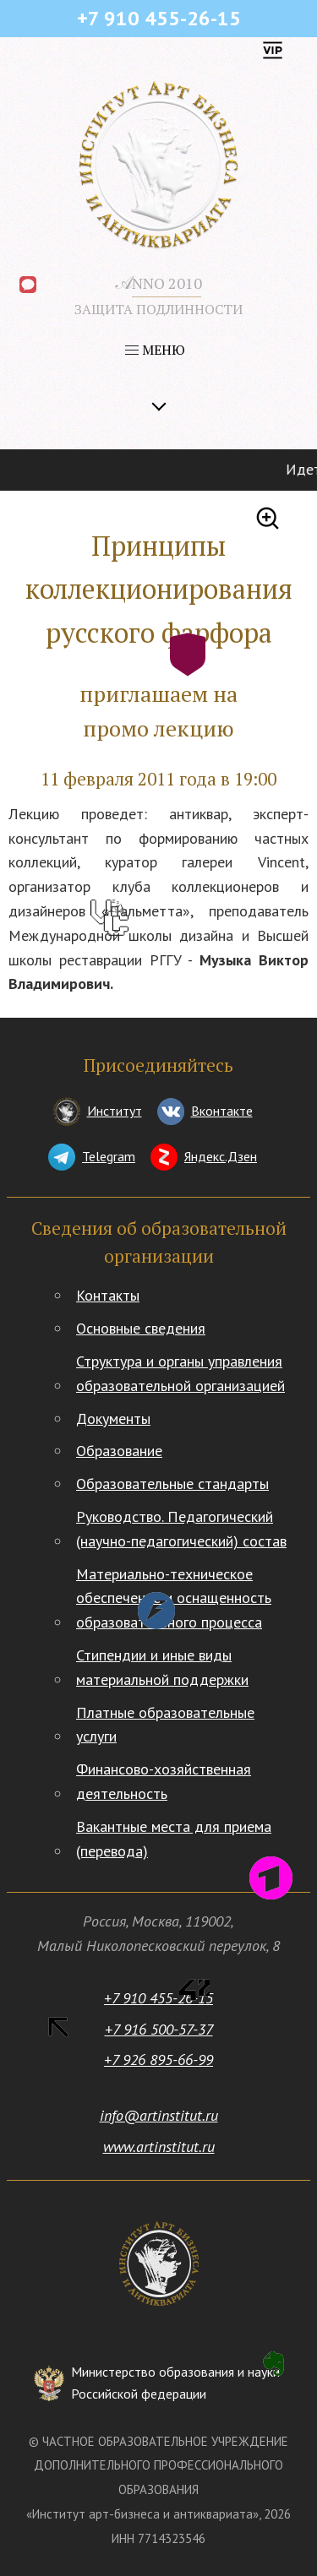 The height and width of the screenshot is (2576, 317). Describe the element at coordinates (28, 285) in the screenshot. I see `open iMessage app` at that location.